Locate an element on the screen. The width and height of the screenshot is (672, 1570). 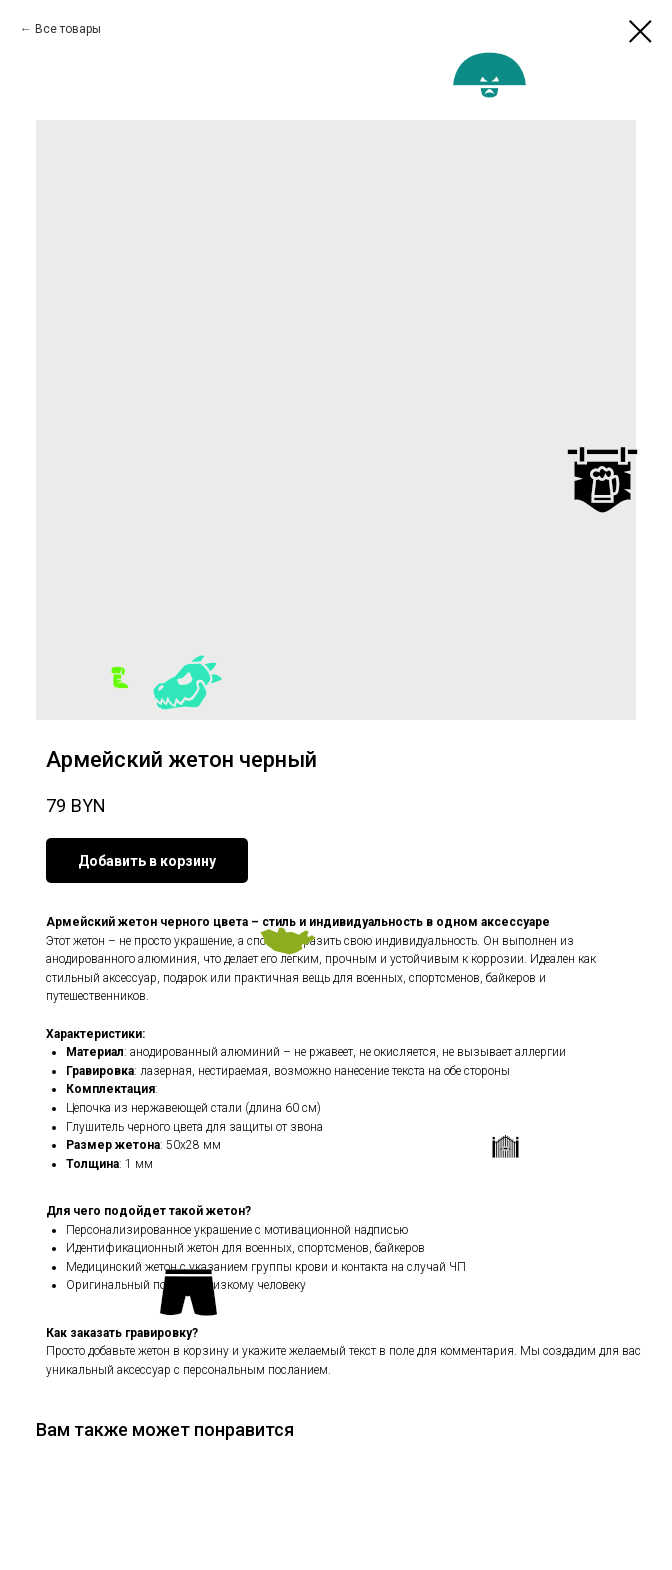
select mongolia as your country or region is located at coordinates (288, 941).